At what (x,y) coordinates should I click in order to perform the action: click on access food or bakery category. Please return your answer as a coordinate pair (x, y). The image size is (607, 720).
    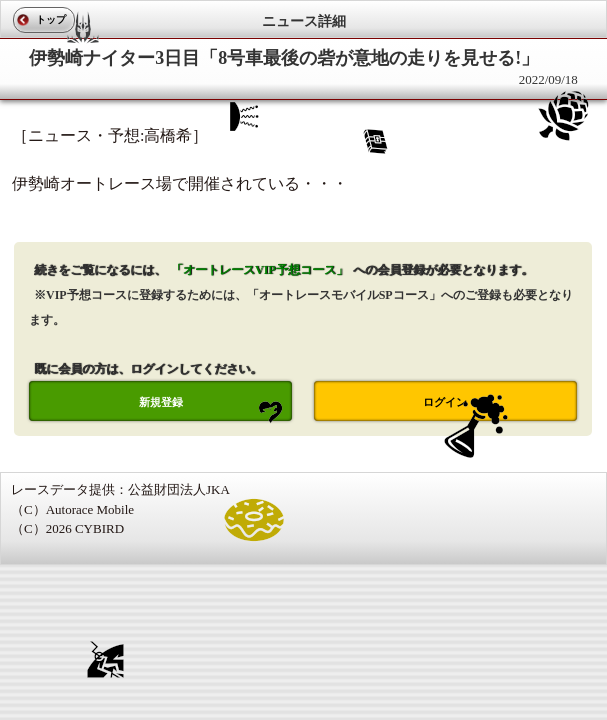
    Looking at the image, I should click on (254, 520).